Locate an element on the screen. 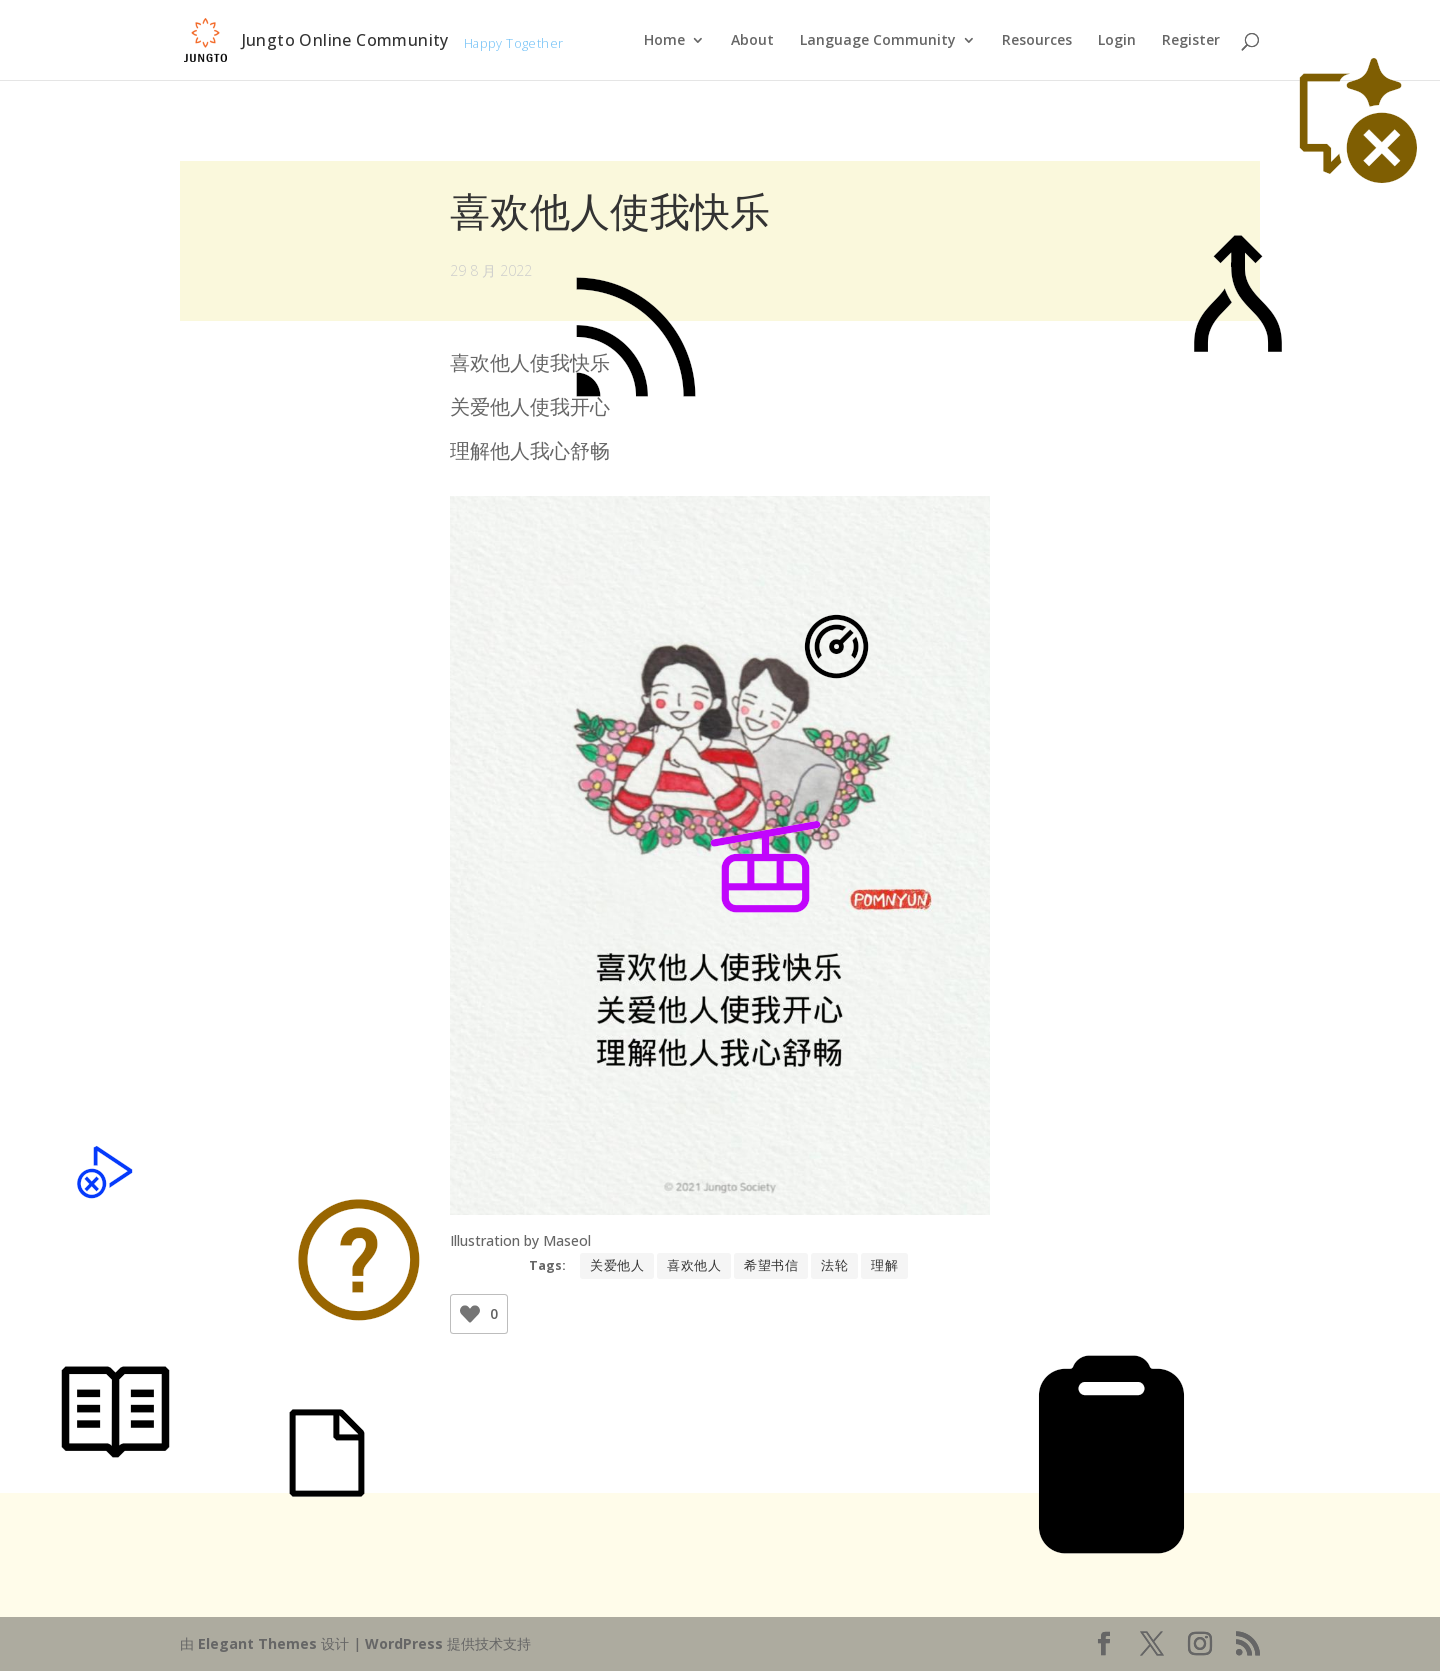  run with errors detected is located at coordinates (105, 1169).